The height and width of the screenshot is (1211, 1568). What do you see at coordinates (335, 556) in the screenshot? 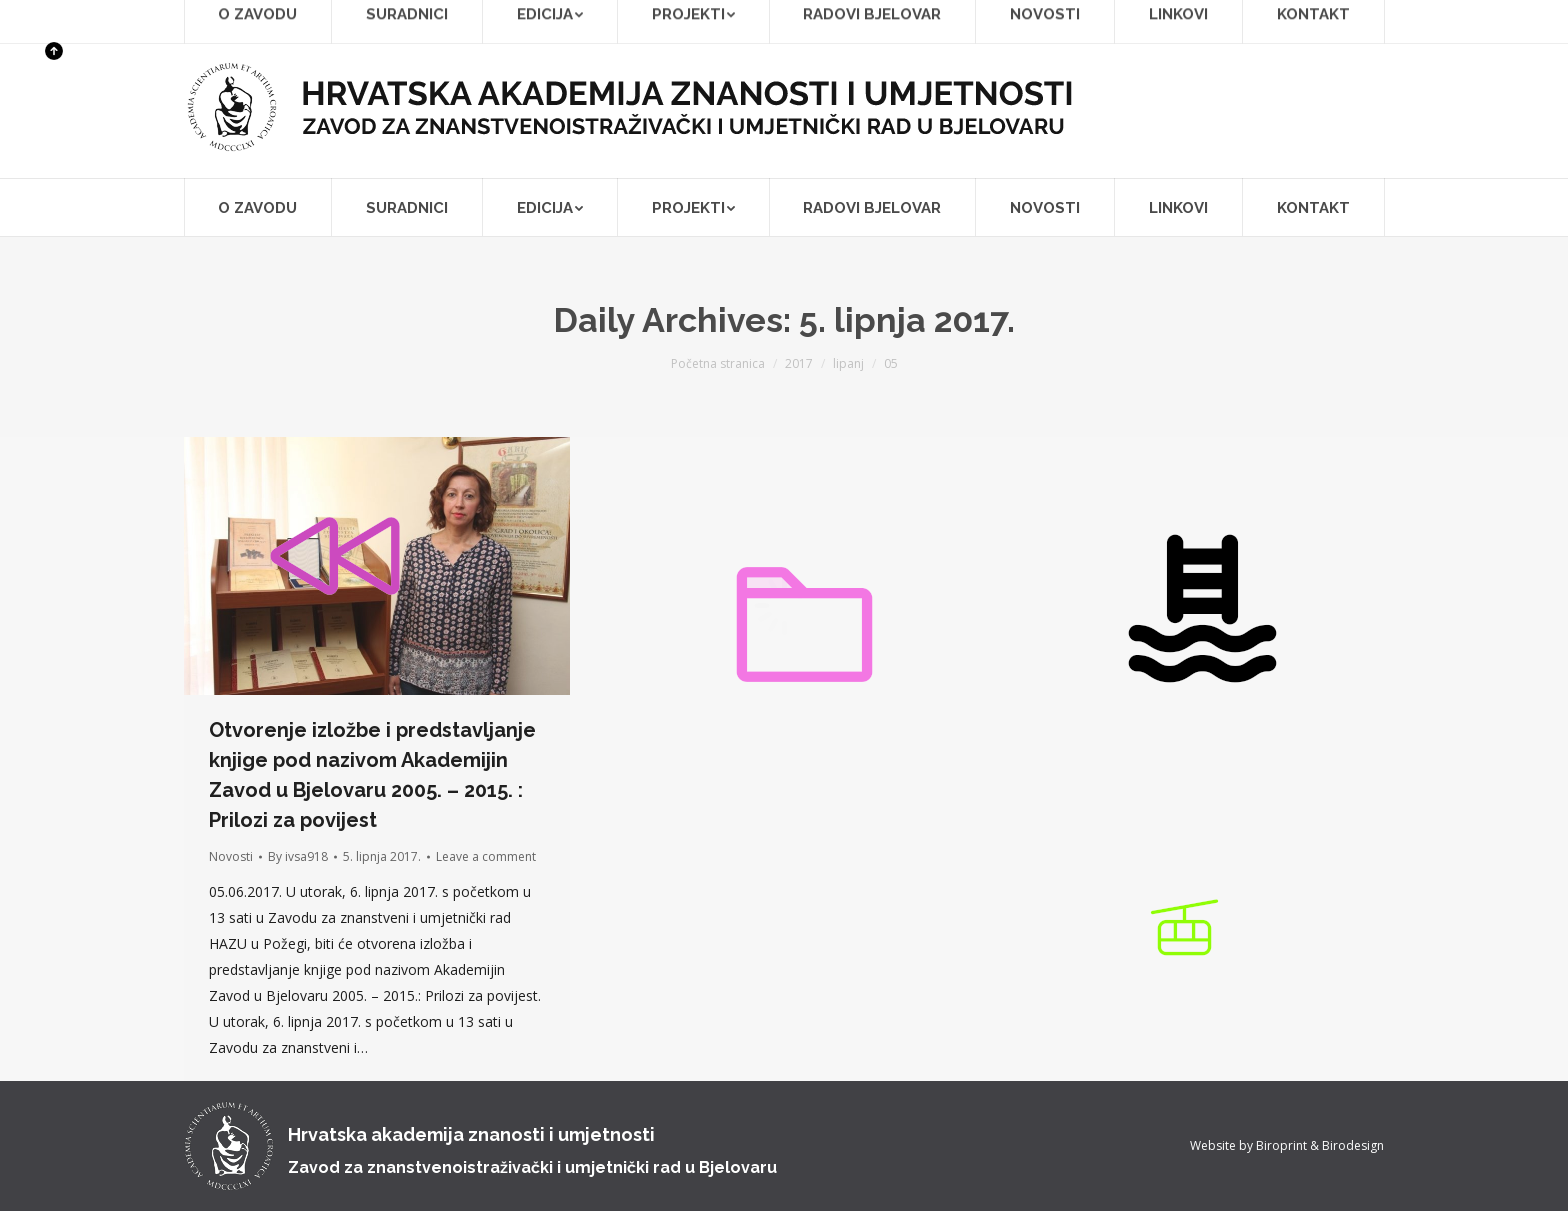
I see `skip to previous track` at bounding box center [335, 556].